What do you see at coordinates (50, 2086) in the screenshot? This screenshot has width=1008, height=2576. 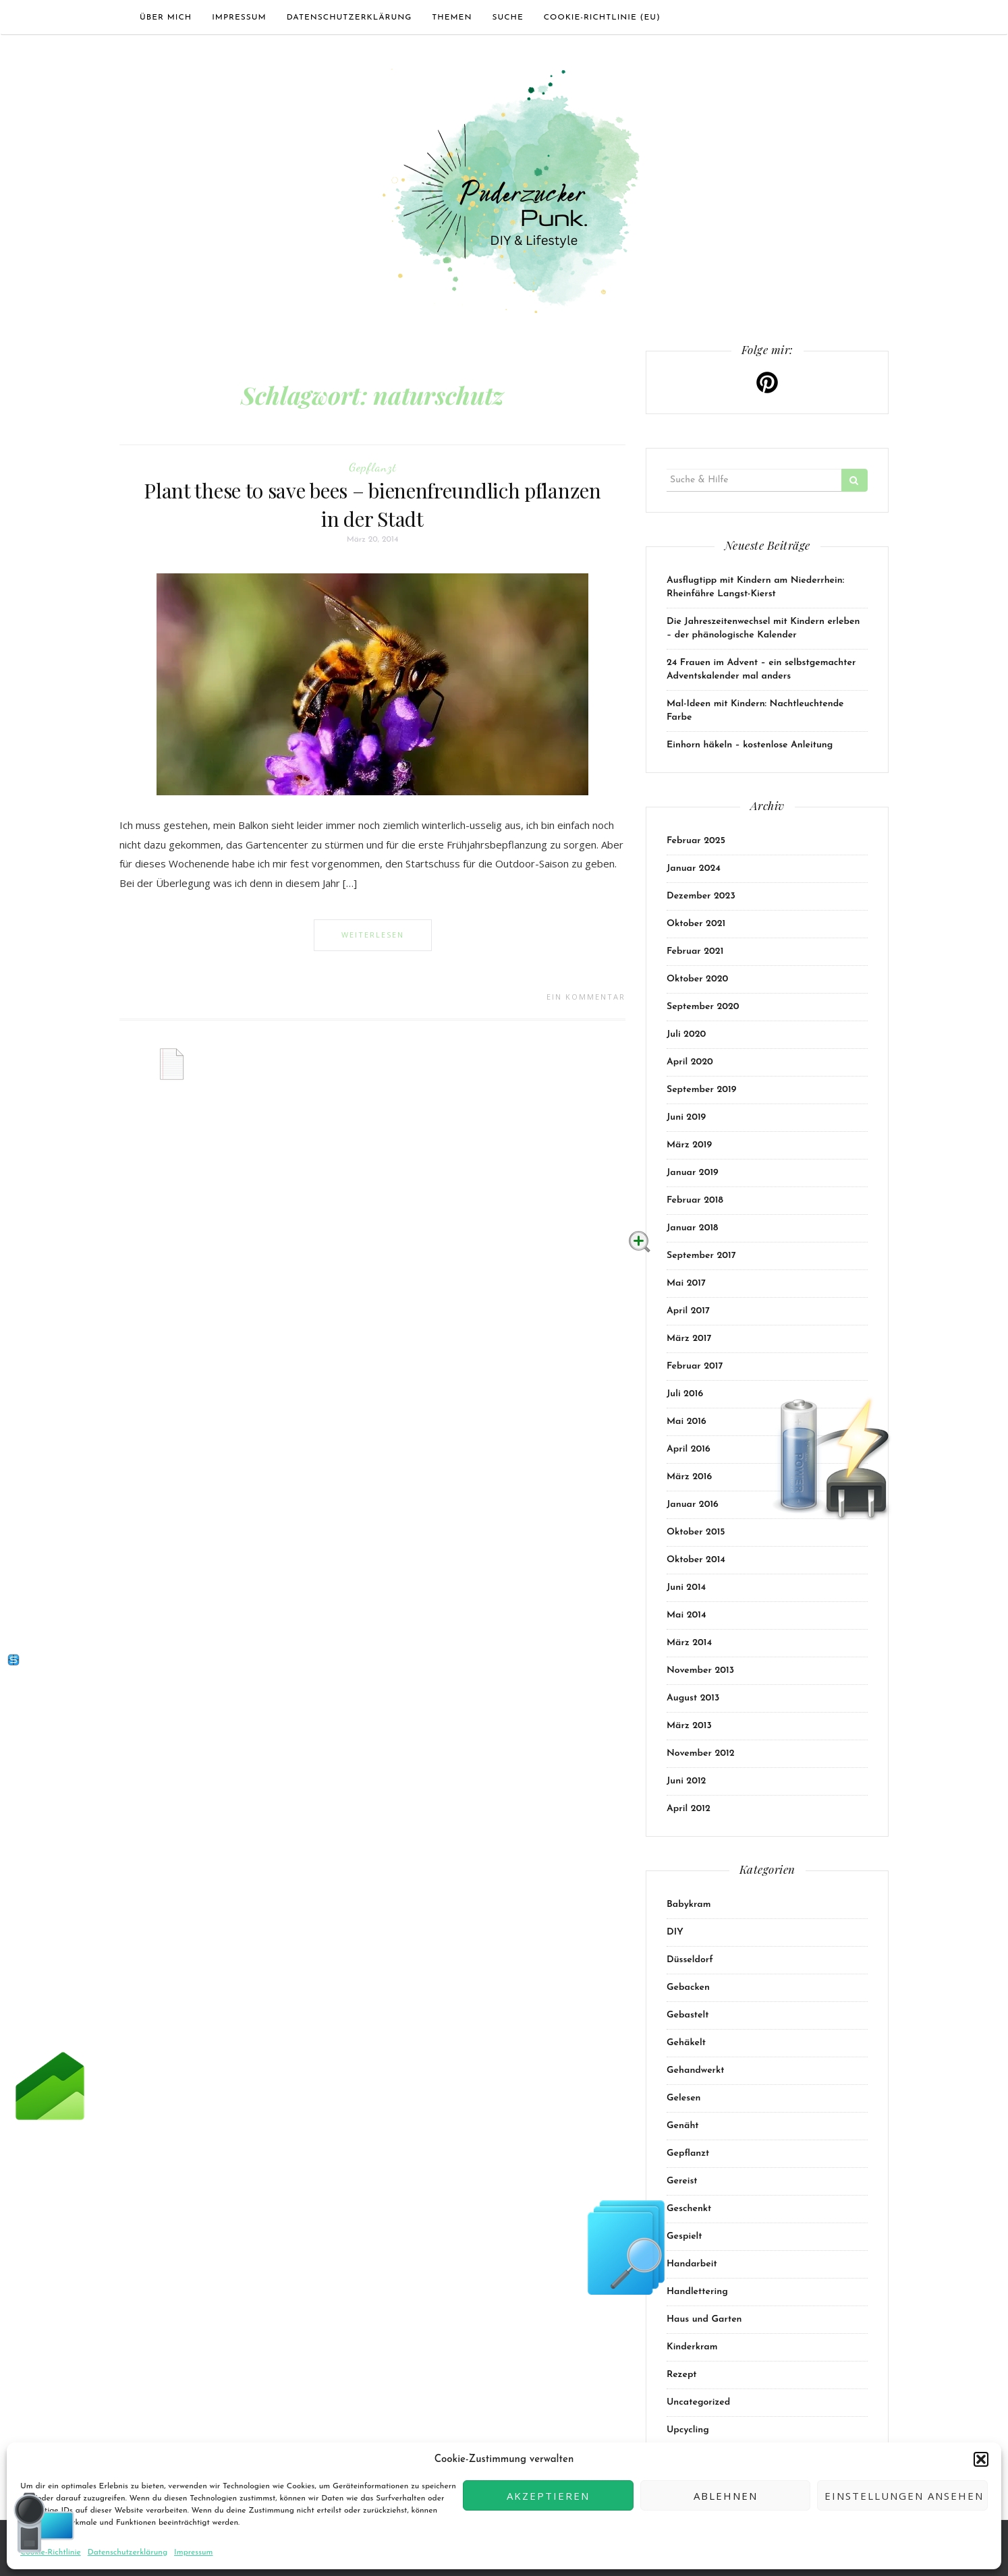 I see `open the finance app` at bounding box center [50, 2086].